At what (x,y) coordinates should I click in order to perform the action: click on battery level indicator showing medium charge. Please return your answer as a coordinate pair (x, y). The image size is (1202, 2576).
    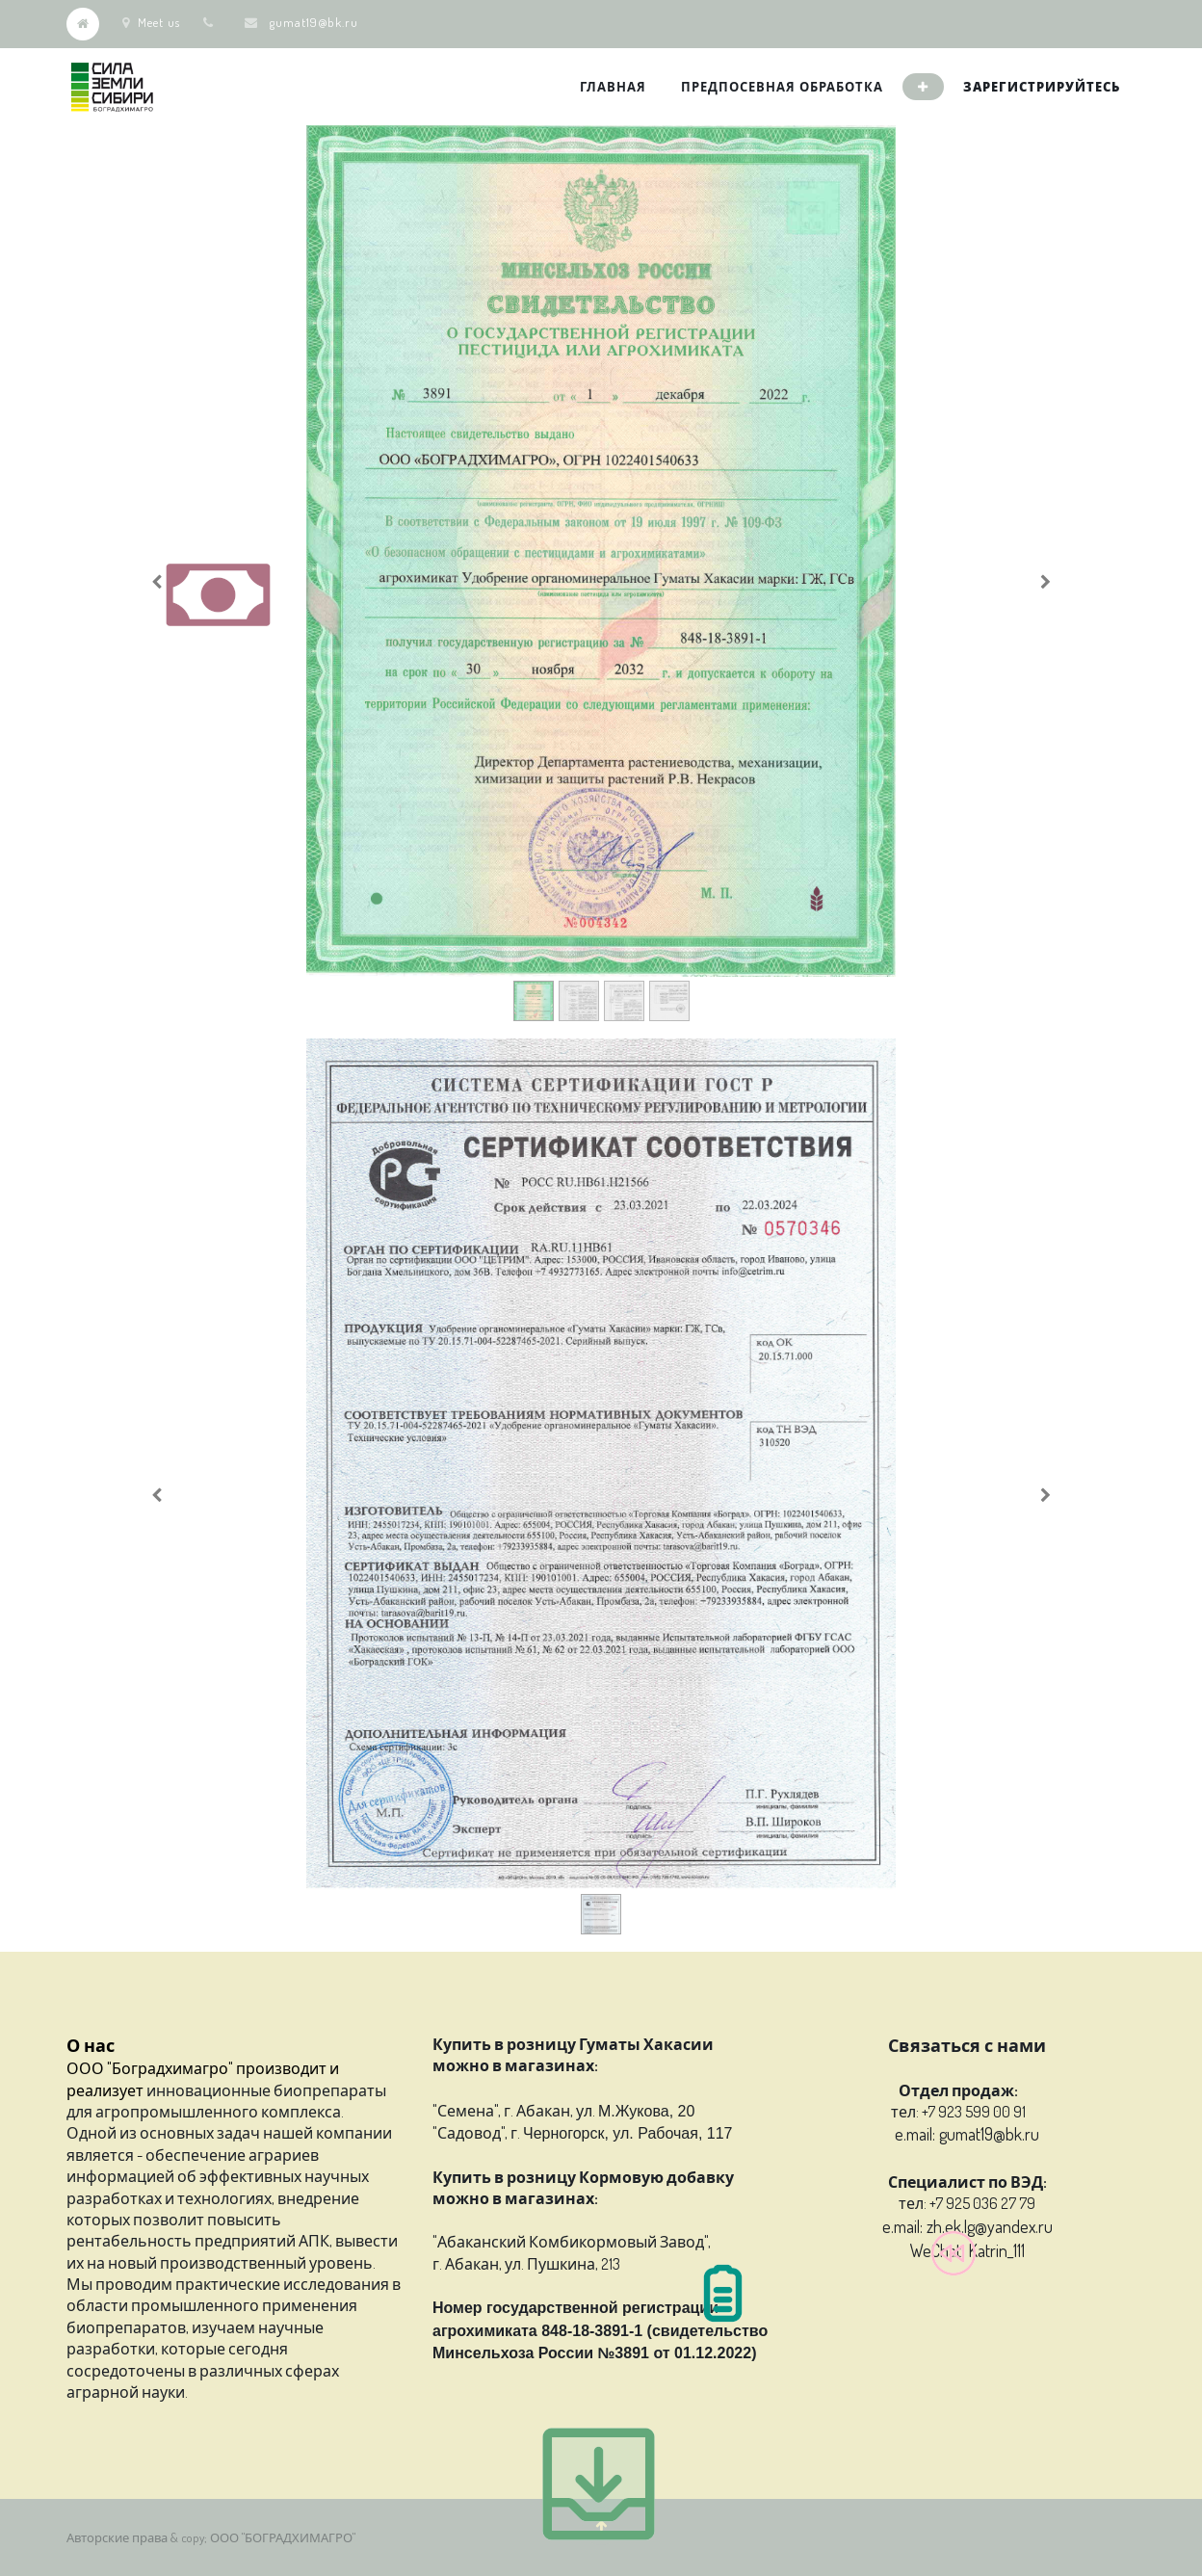
    Looking at the image, I should click on (722, 2293).